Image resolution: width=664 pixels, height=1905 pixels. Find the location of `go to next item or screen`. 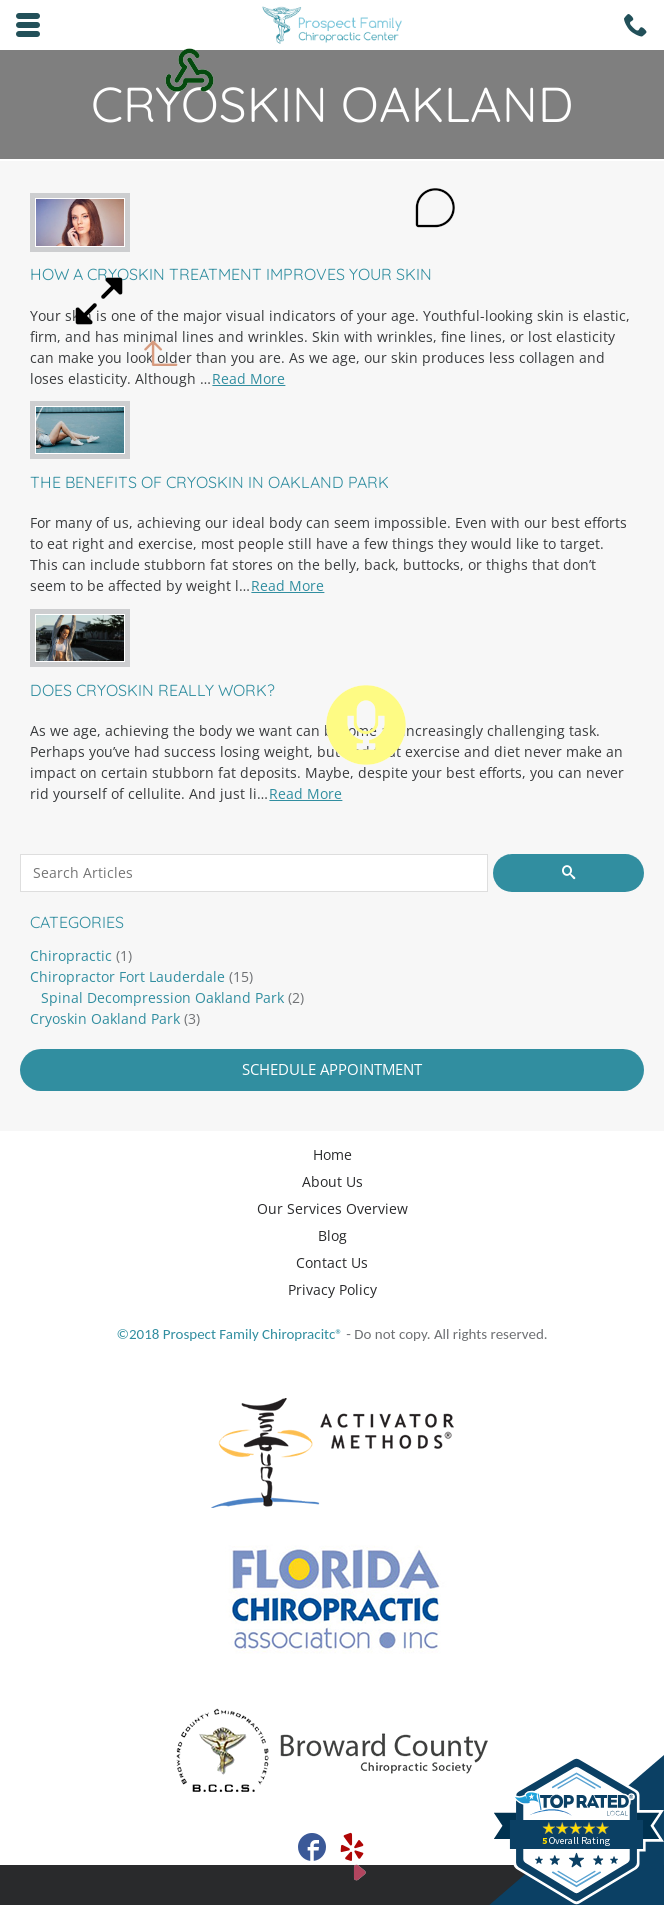

go to next item or screen is located at coordinates (358, 1872).